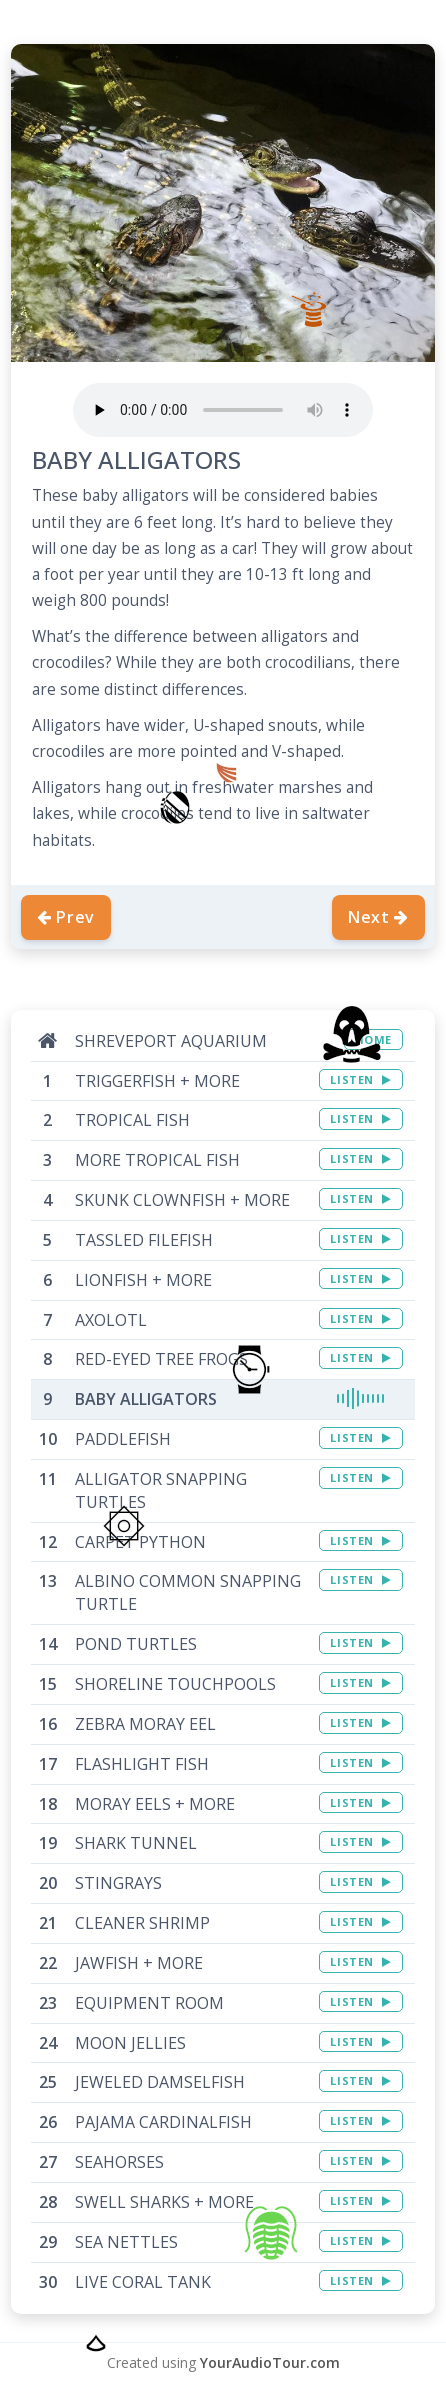 The height and width of the screenshot is (2383, 446). Describe the element at coordinates (96, 2343) in the screenshot. I see `indicates private first class military rank` at that location.